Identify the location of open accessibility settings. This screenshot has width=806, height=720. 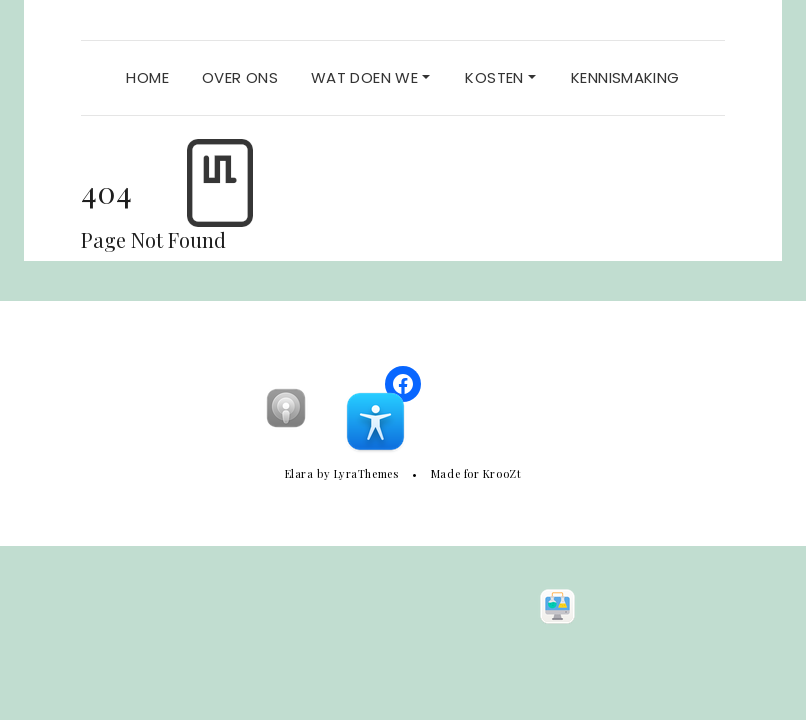
(375, 421).